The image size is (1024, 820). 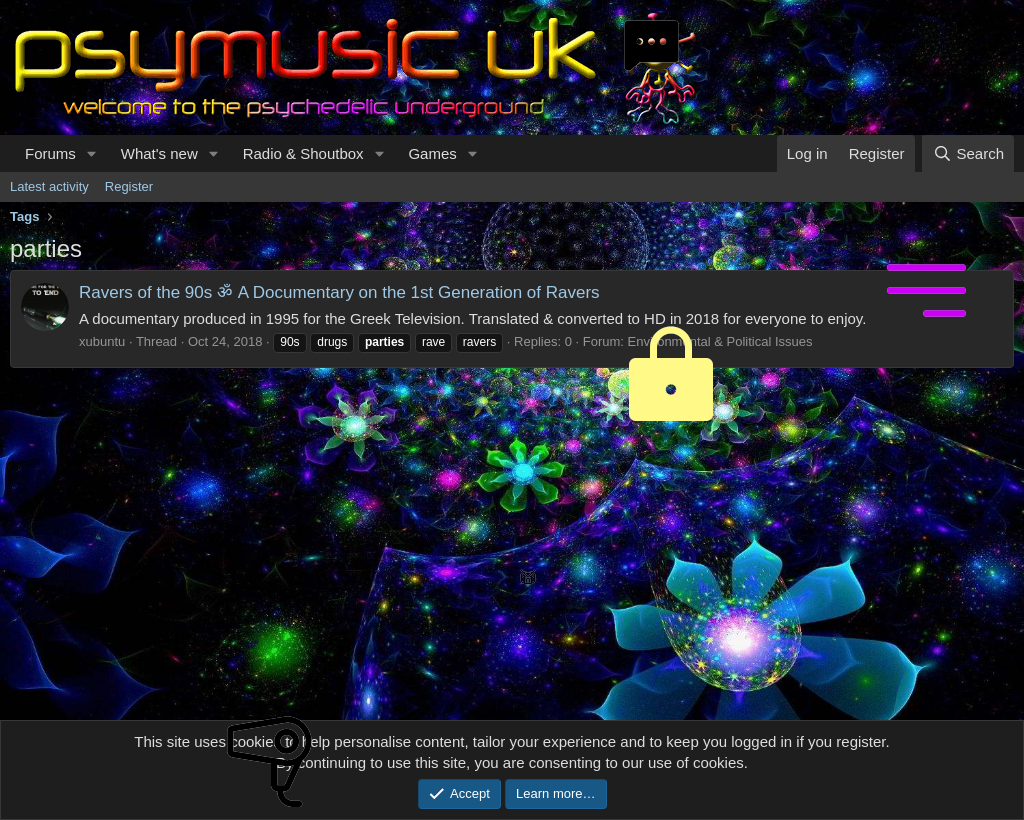 I want to click on indicates a locked or secured item, so click(x=671, y=379).